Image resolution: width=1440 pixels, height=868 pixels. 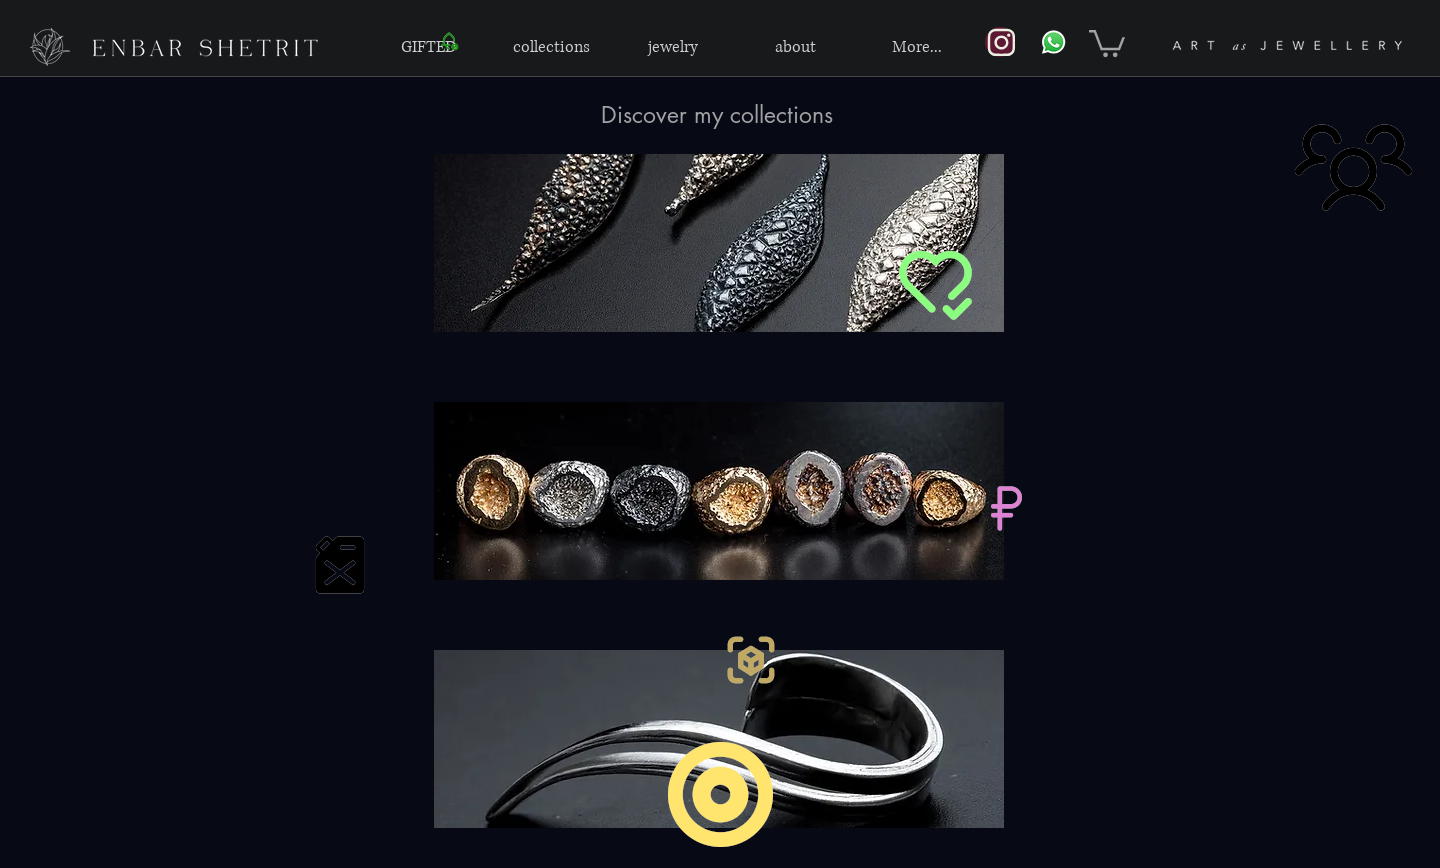 What do you see at coordinates (751, 660) in the screenshot?
I see `open augmented reality mode` at bounding box center [751, 660].